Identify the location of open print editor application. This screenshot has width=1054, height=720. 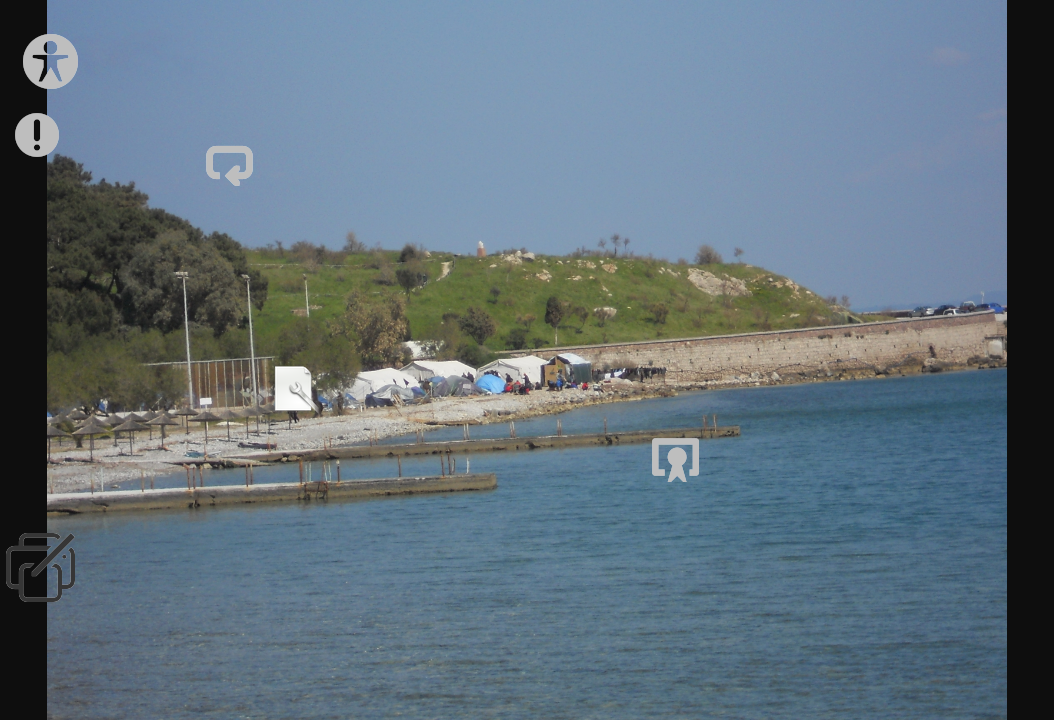
(40, 567).